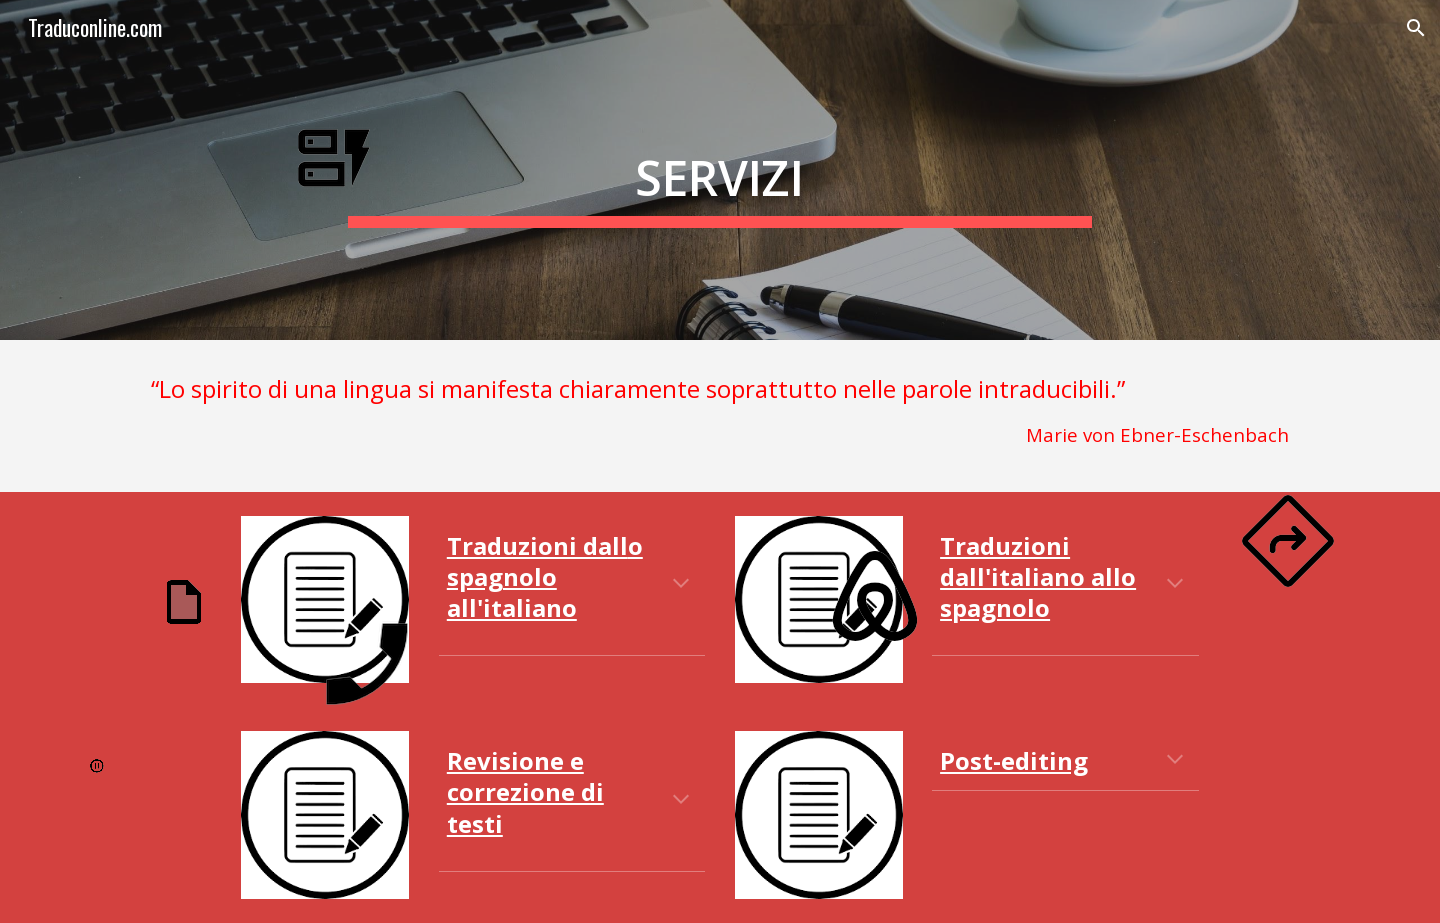 The width and height of the screenshot is (1440, 923). What do you see at coordinates (97, 766) in the screenshot?
I see `pause media playback` at bounding box center [97, 766].